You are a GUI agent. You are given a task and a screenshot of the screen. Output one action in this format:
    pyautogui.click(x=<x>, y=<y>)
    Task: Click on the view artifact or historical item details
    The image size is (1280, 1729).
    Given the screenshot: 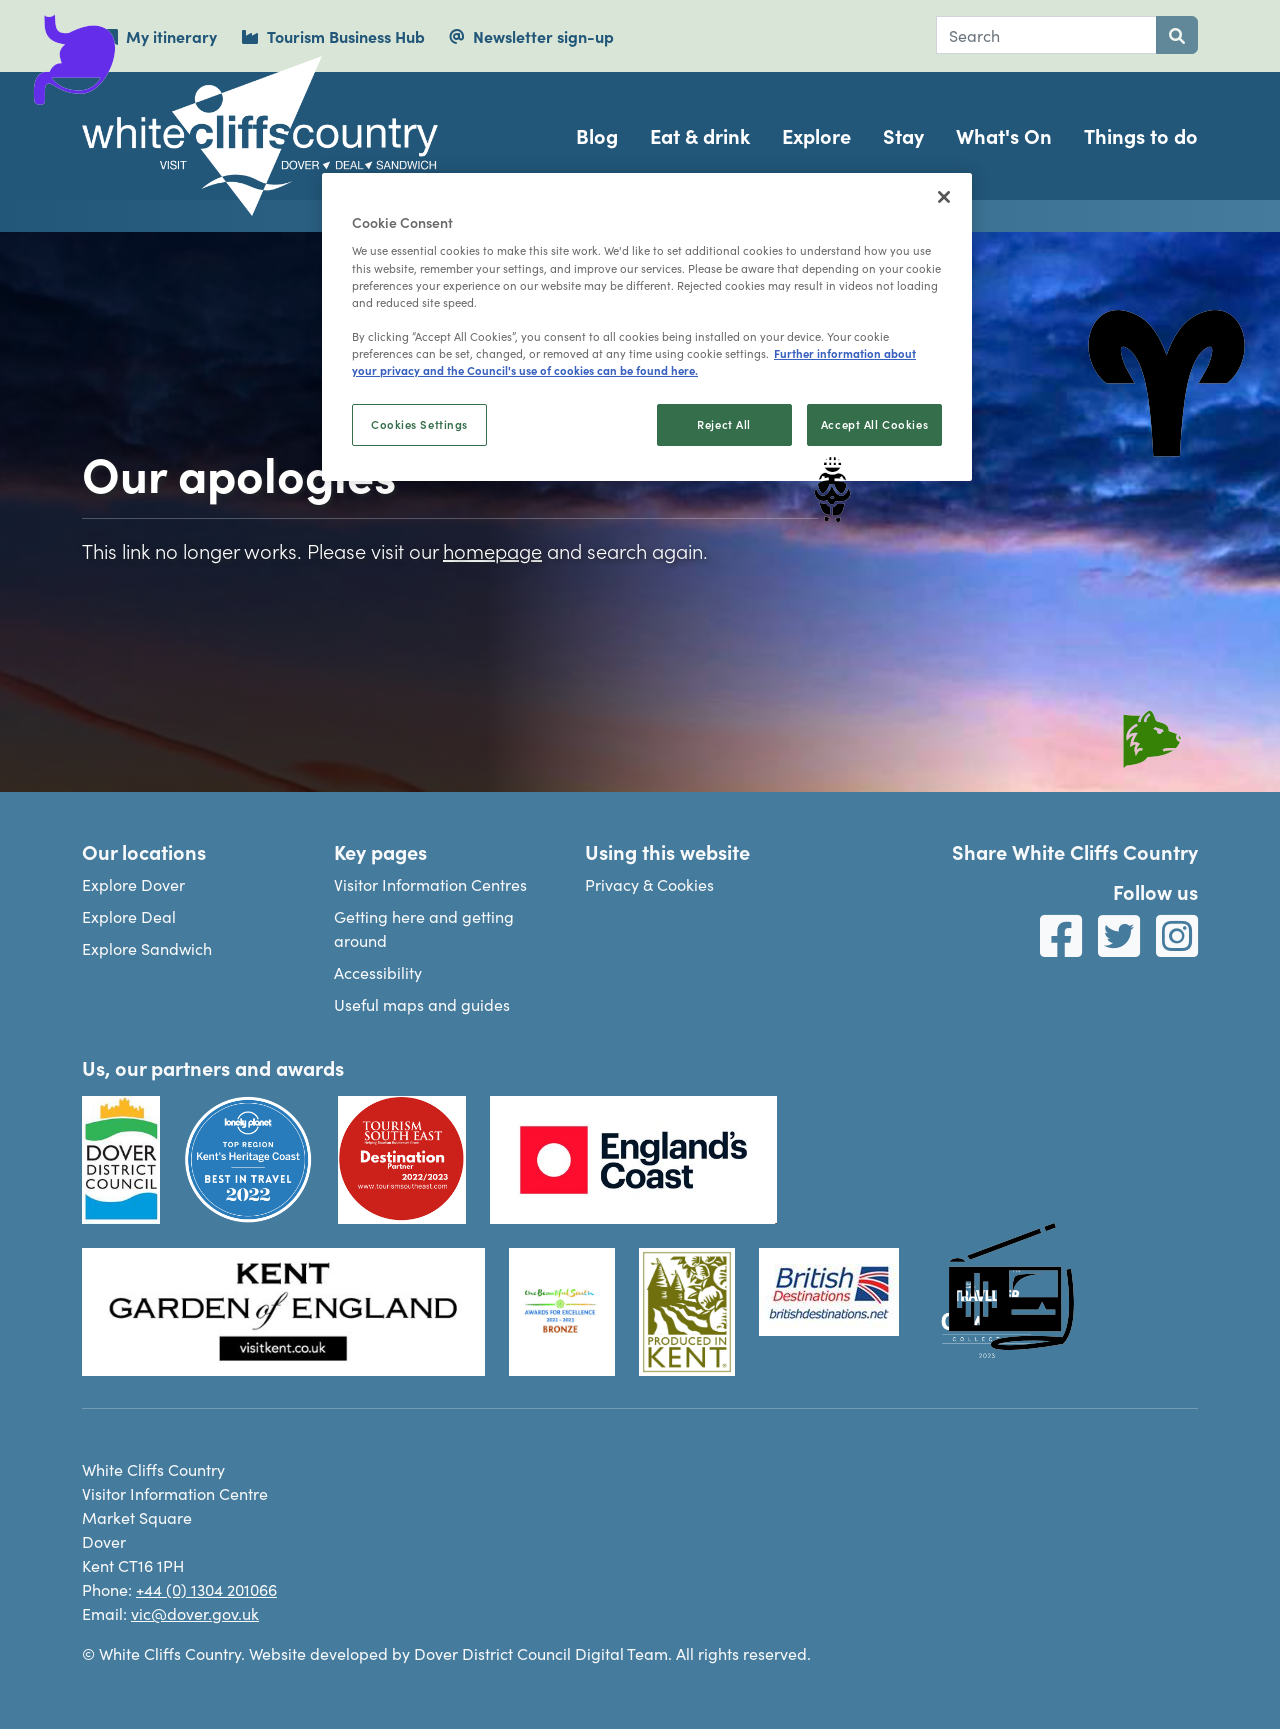 What is the action you would take?
    pyautogui.click(x=832, y=489)
    